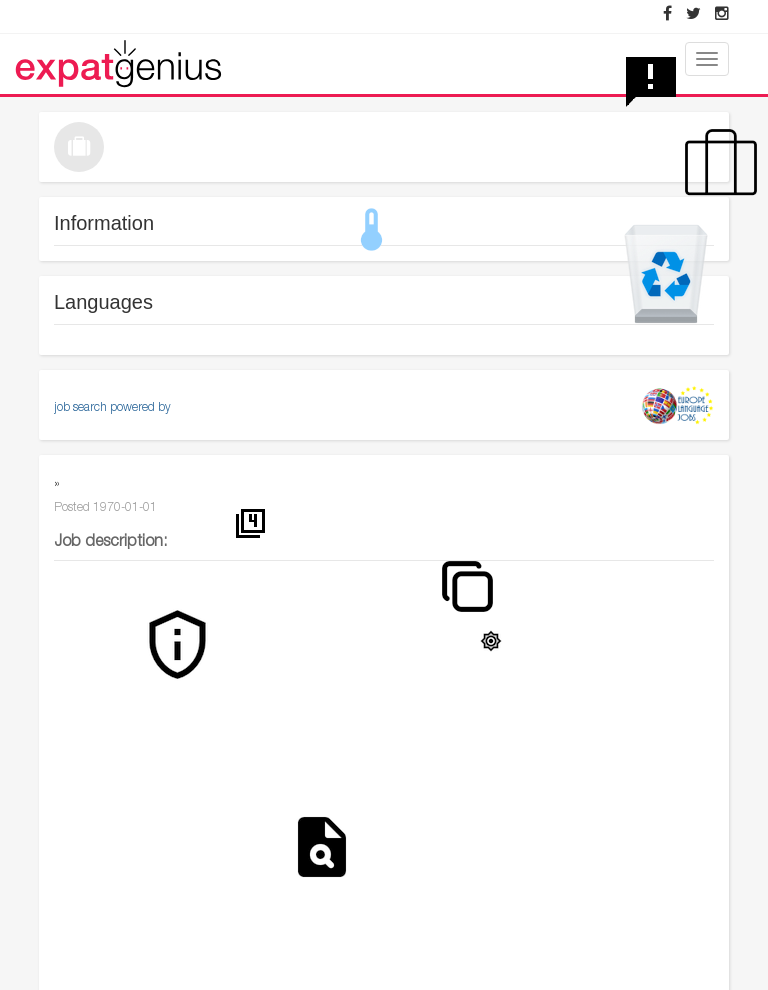 The height and width of the screenshot is (990, 768). What do you see at coordinates (177, 644) in the screenshot?
I see `view privacy policy or security information` at bounding box center [177, 644].